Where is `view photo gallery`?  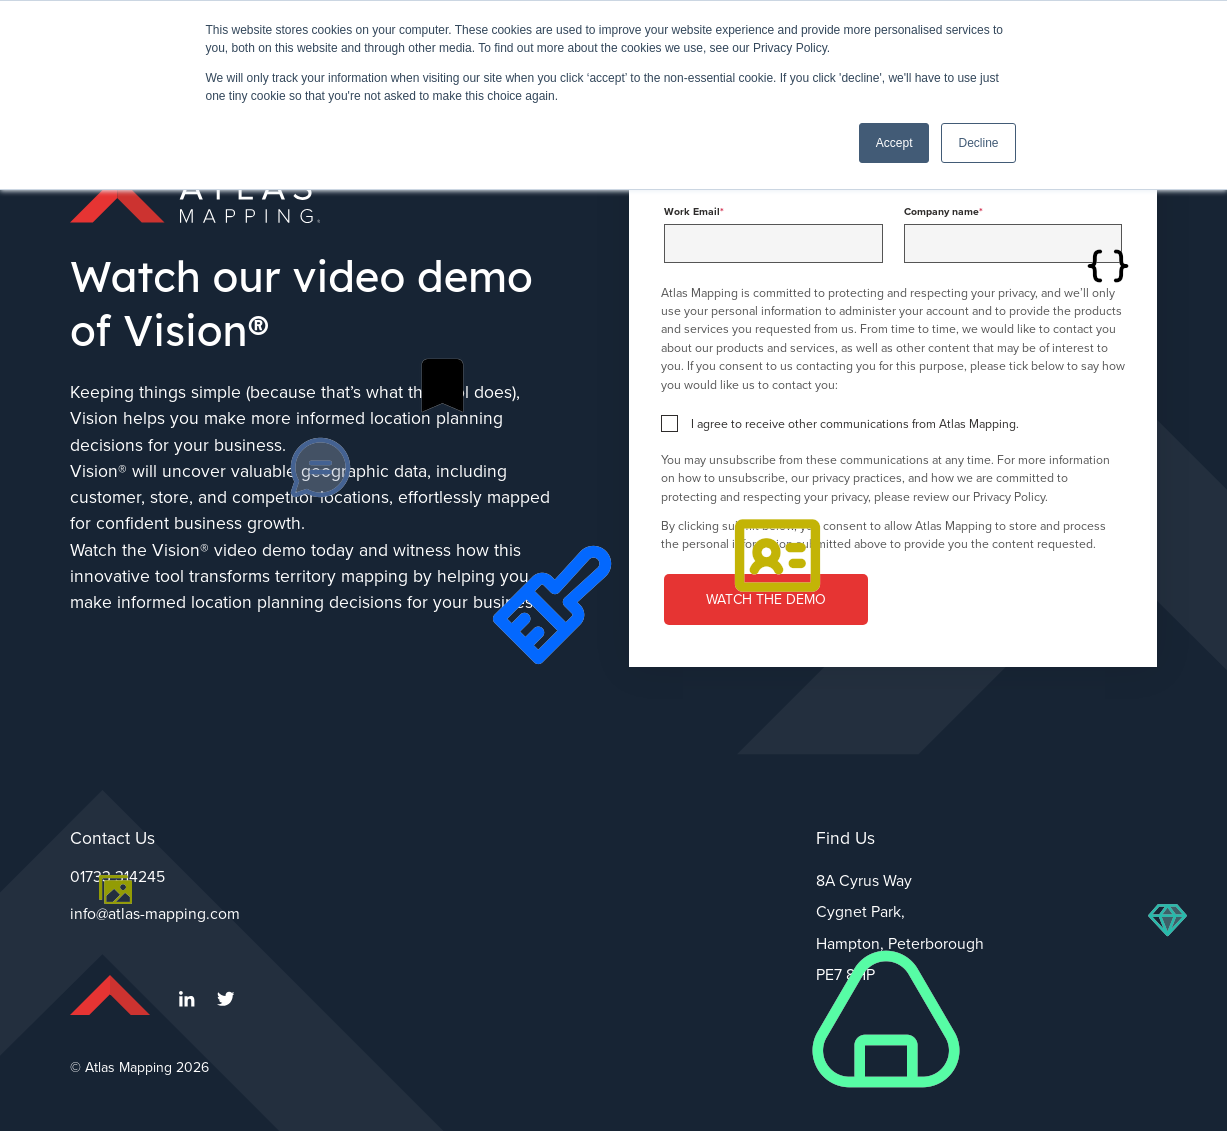 view photo gallery is located at coordinates (115, 889).